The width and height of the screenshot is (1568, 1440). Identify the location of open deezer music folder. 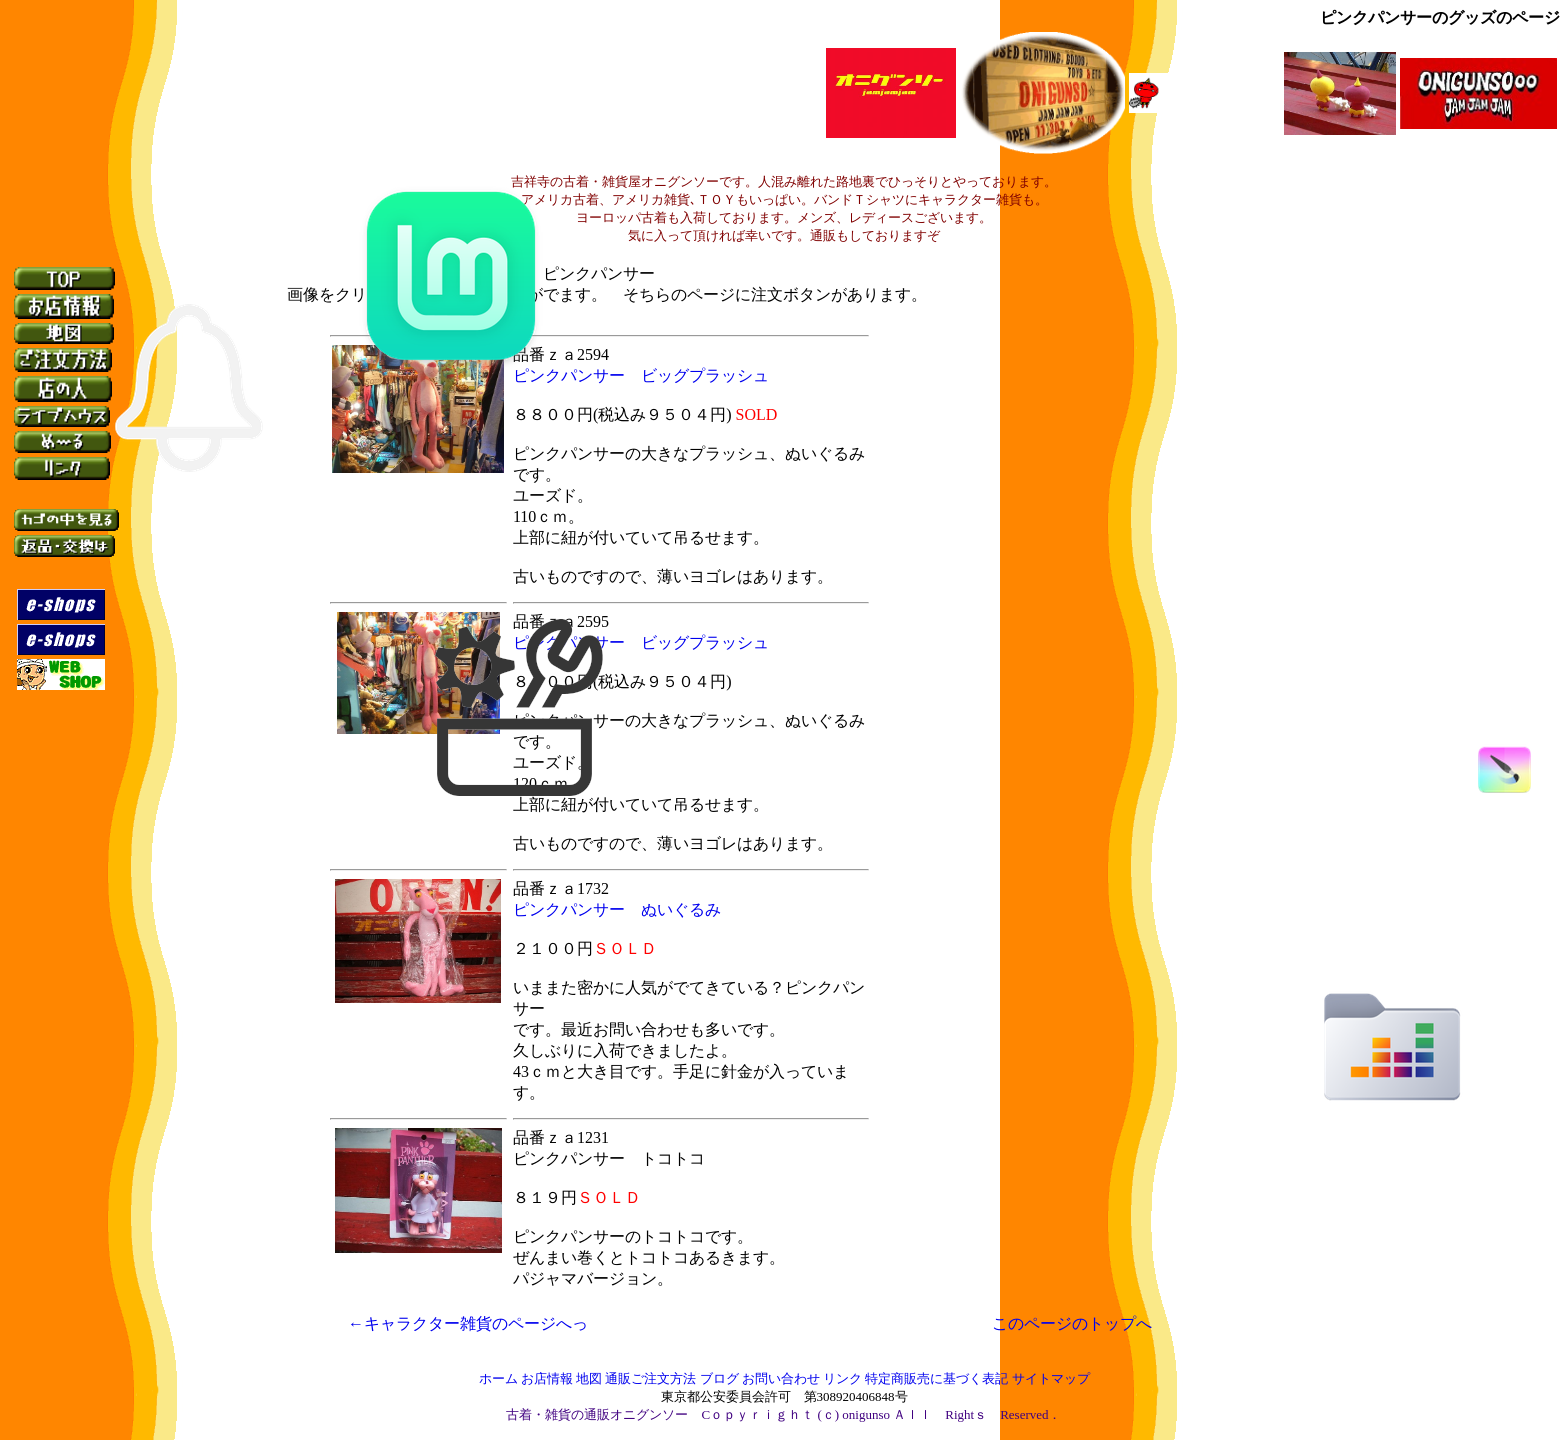
(1391, 1050).